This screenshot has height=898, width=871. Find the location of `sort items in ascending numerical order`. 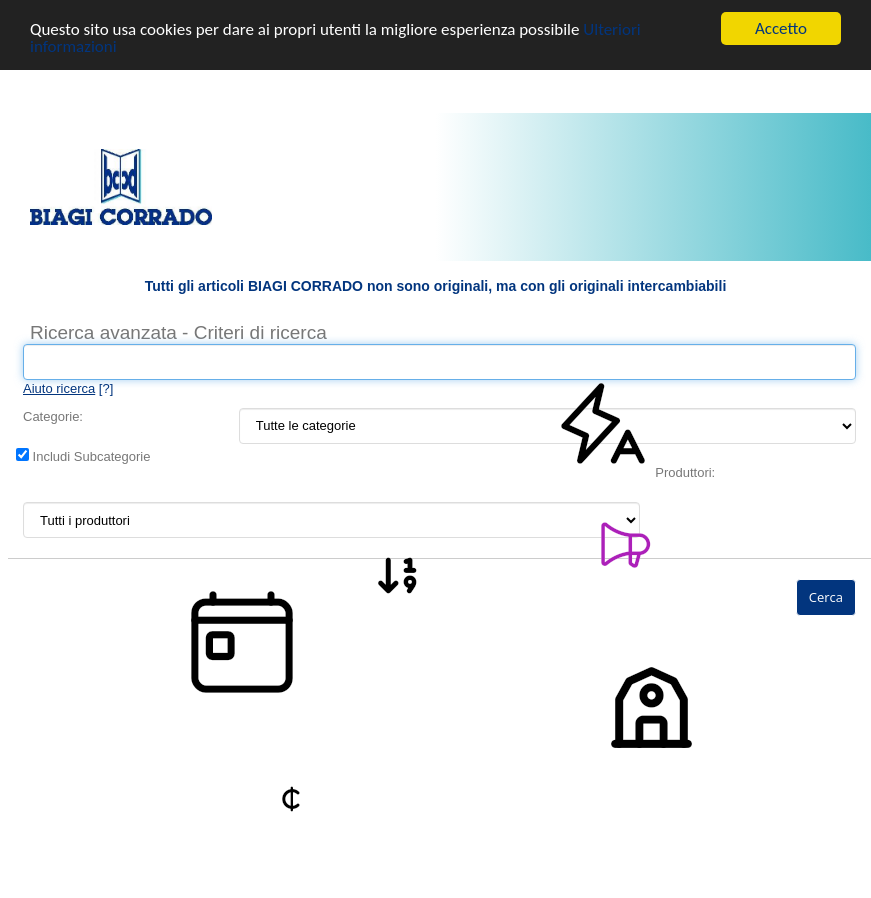

sort items in ascending numerical order is located at coordinates (398, 575).